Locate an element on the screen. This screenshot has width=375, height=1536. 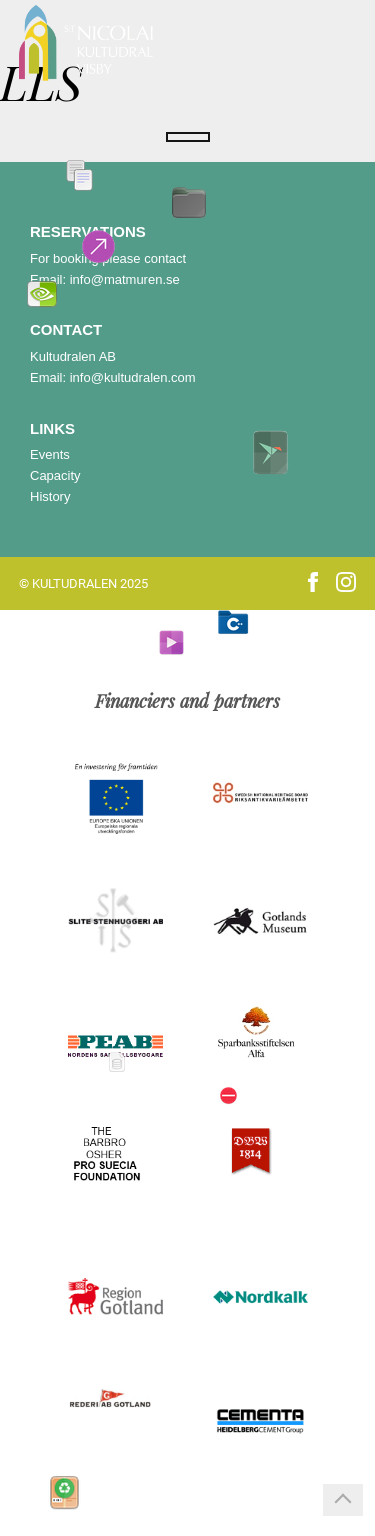
access audio and video codec settings is located at coordinates (171, 642).